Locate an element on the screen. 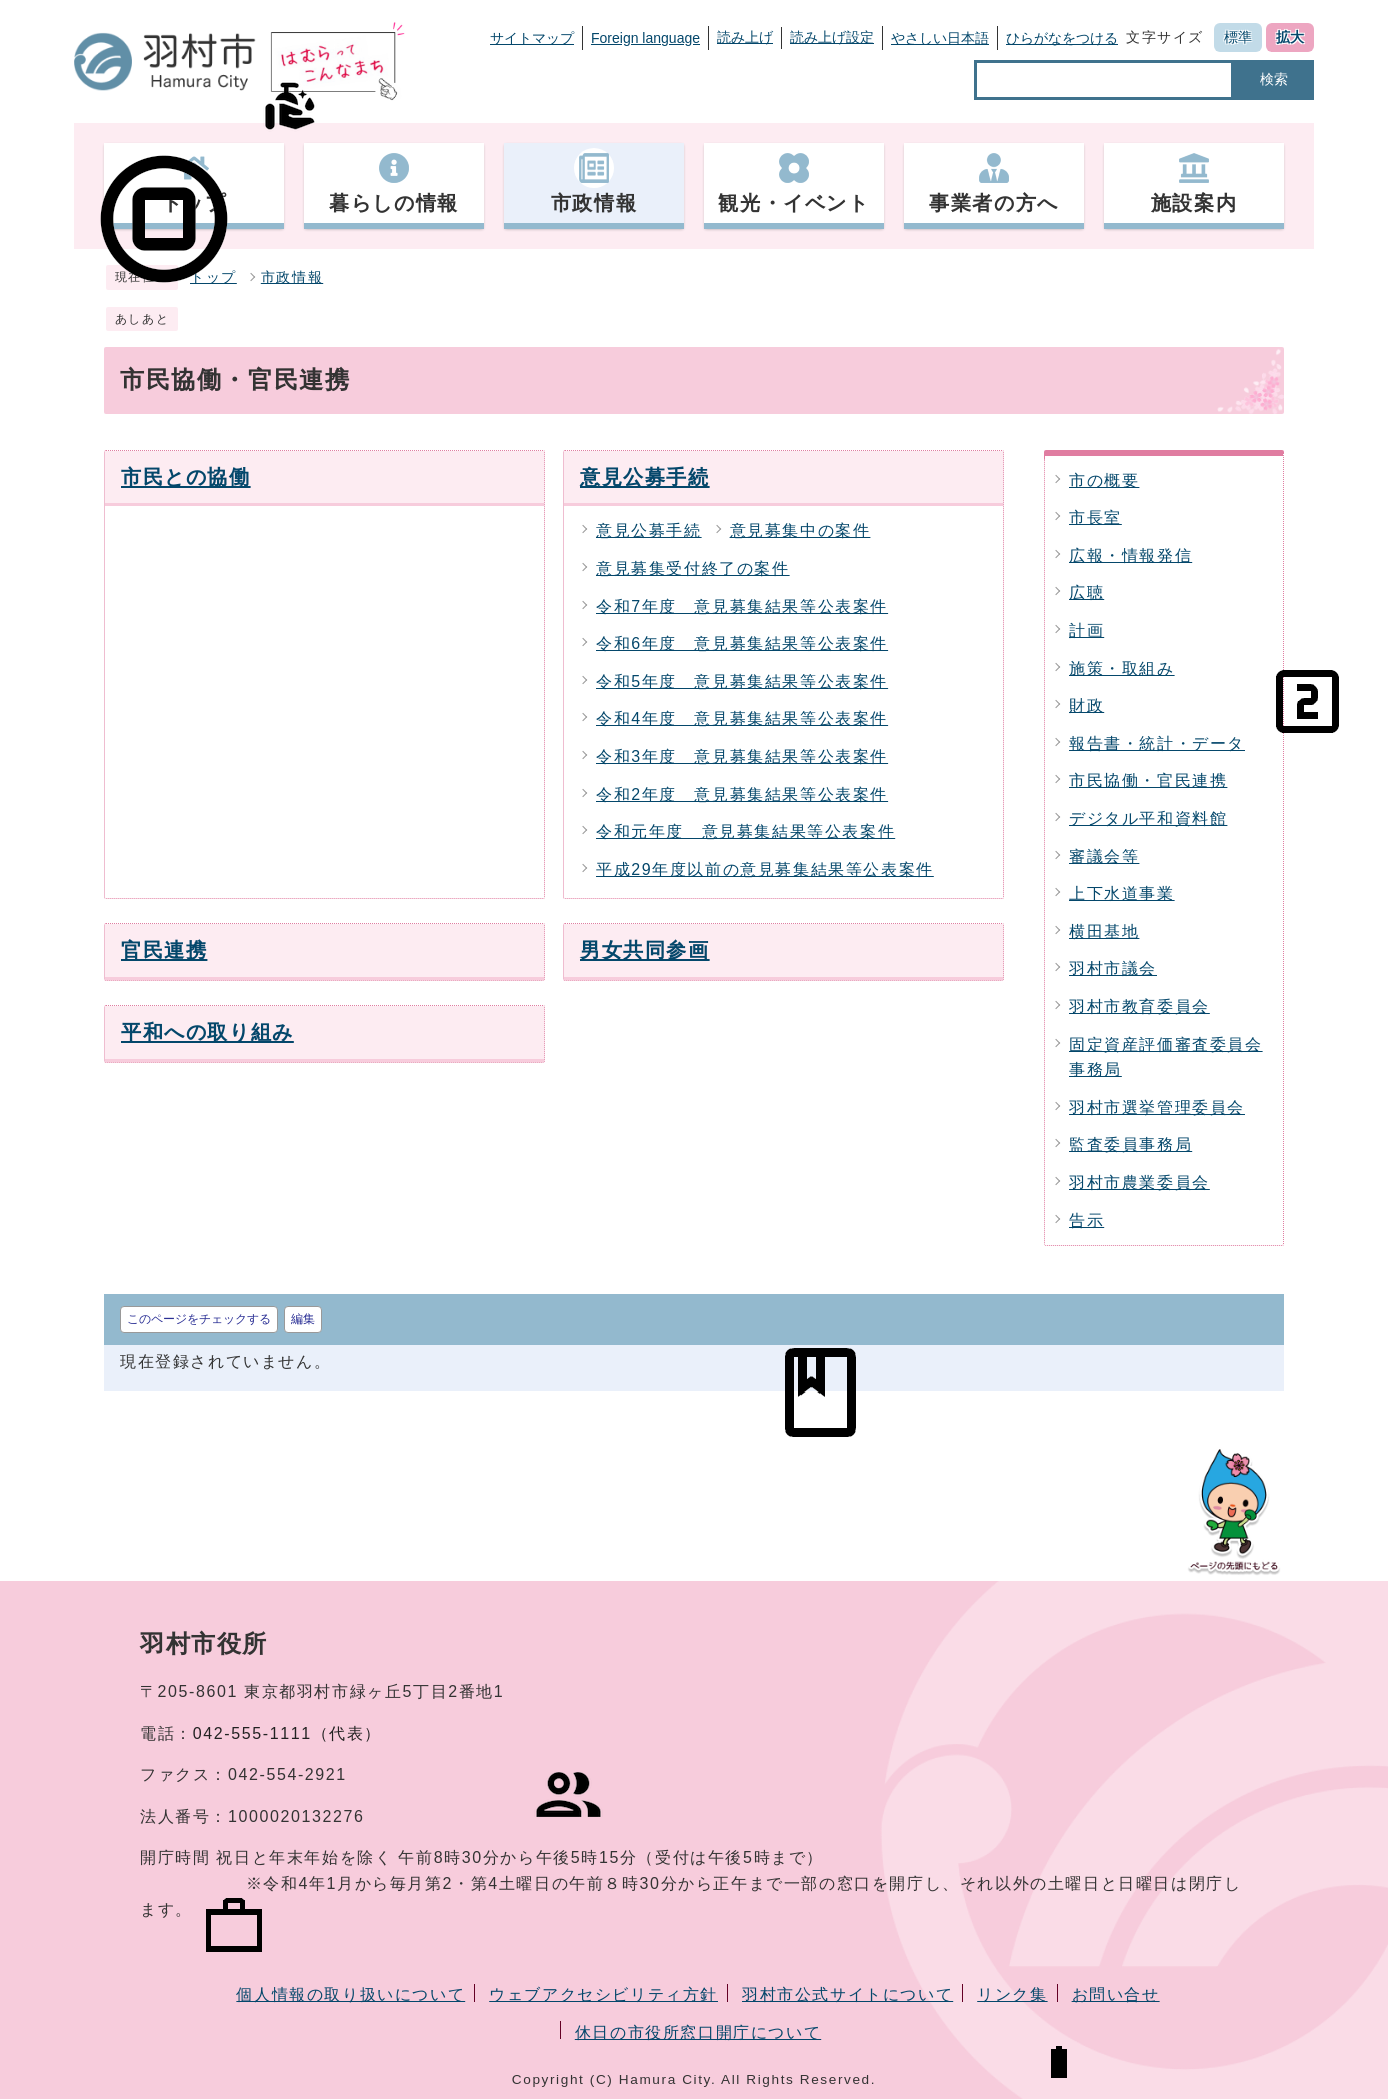 This screenshot has height=2099, width=1388. view contacts or people list is located at coordinates (568, 1794).